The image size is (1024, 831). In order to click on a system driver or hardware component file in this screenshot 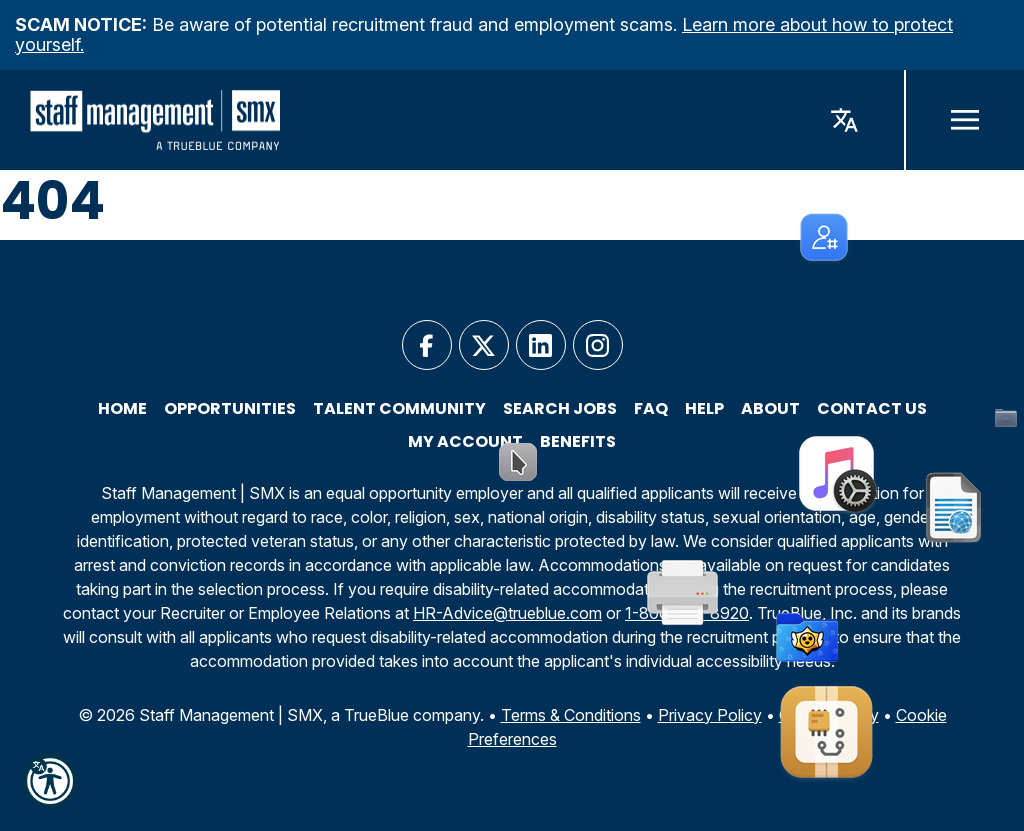, I will do `click(826, 733)`.